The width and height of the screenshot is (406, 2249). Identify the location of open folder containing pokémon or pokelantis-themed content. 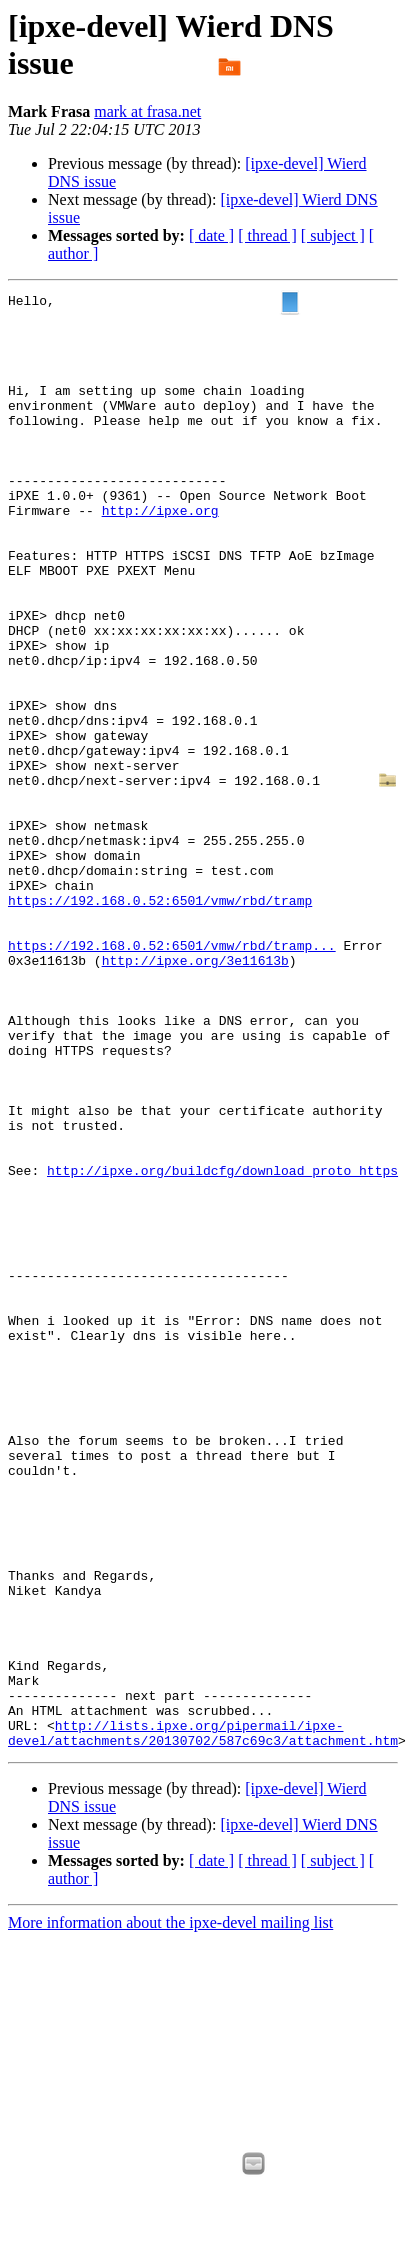
(387, 780).